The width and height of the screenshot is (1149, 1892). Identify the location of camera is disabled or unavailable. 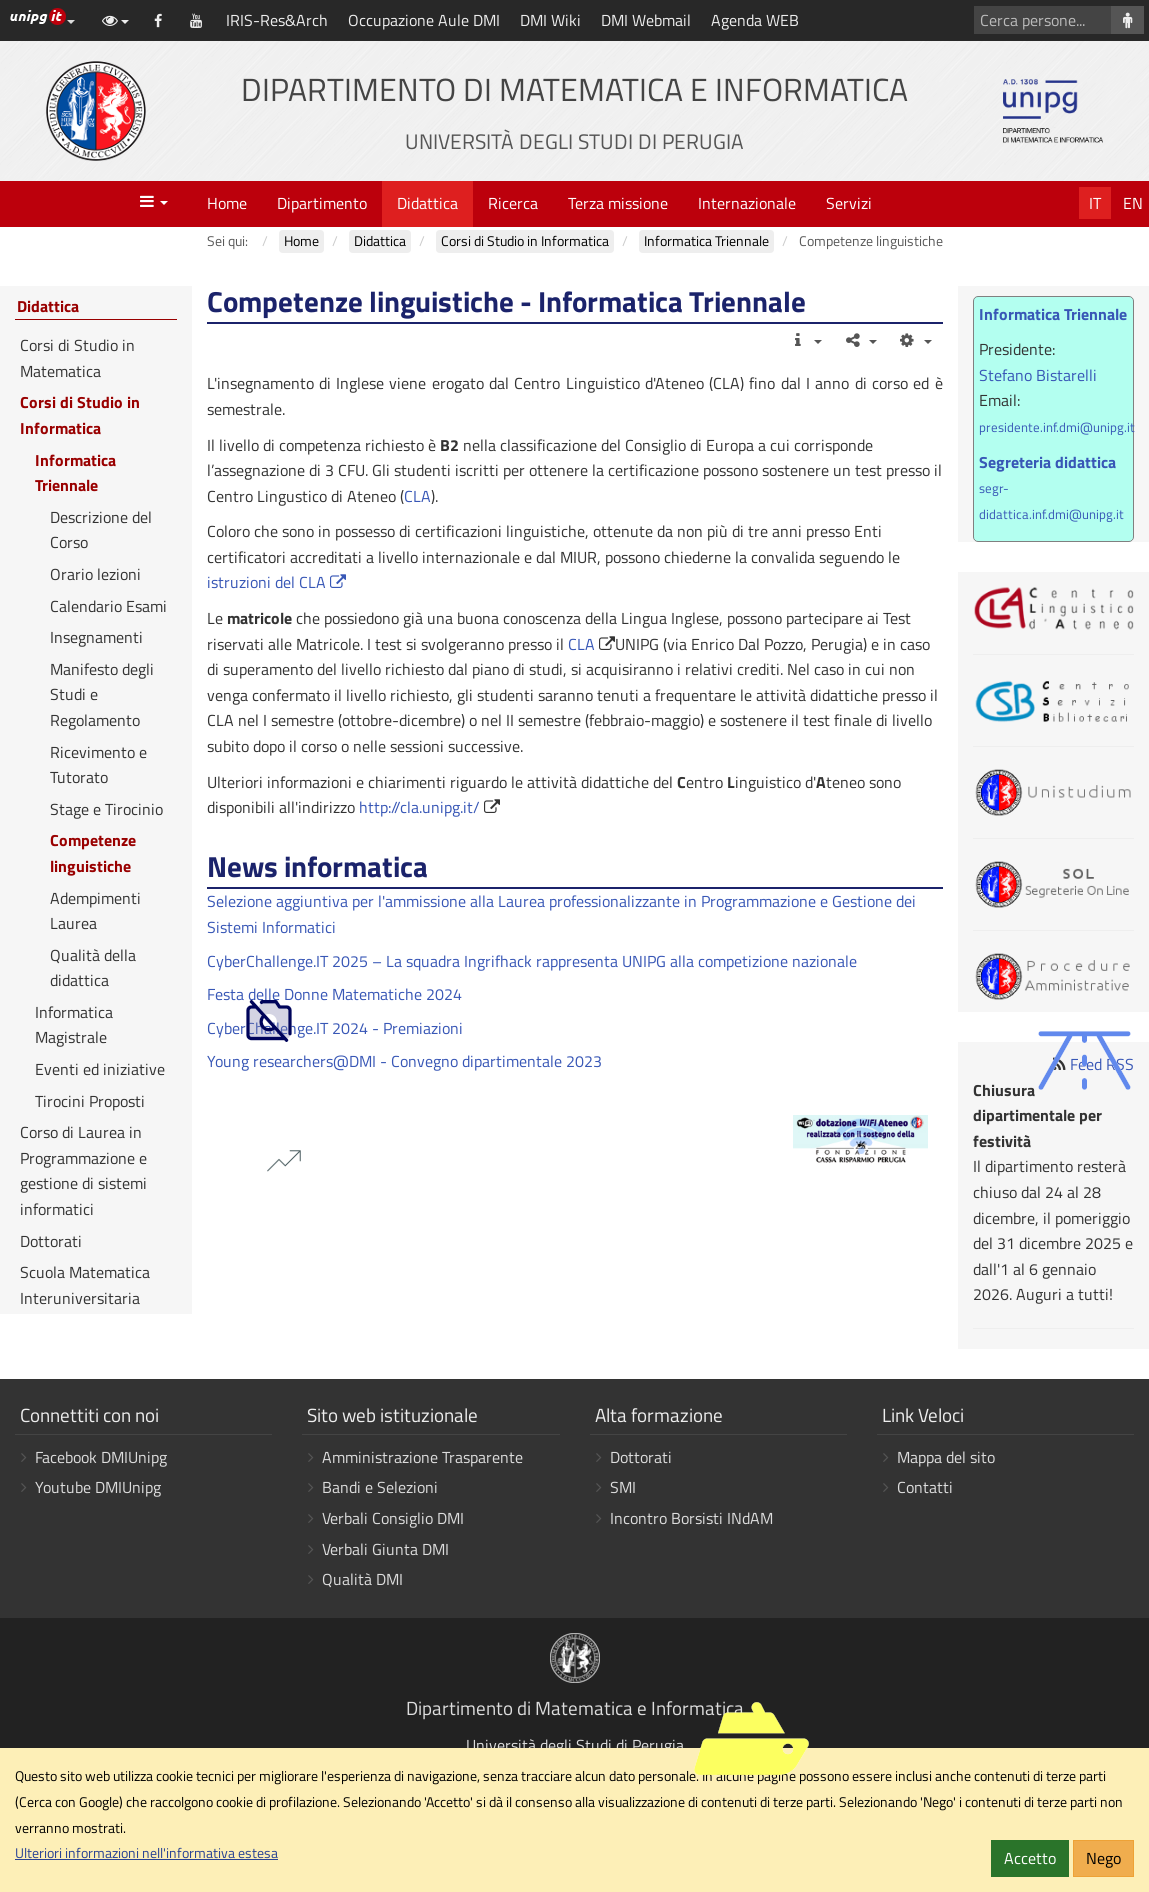
(269, 1021).